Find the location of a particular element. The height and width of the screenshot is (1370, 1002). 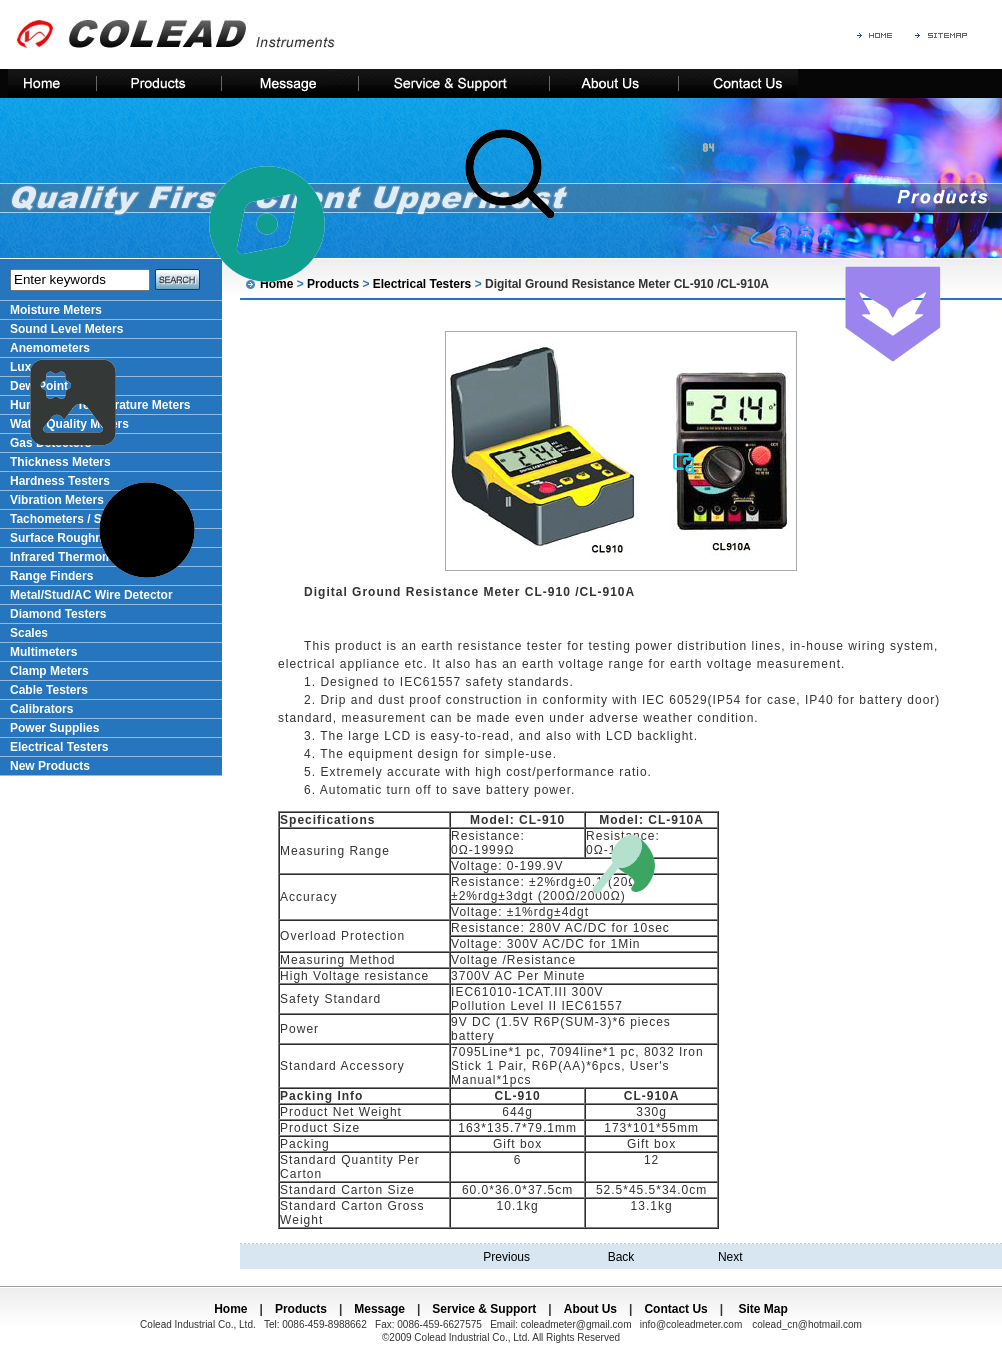

access a media channel for sharing images and videos is located at coordinates (73, 402).